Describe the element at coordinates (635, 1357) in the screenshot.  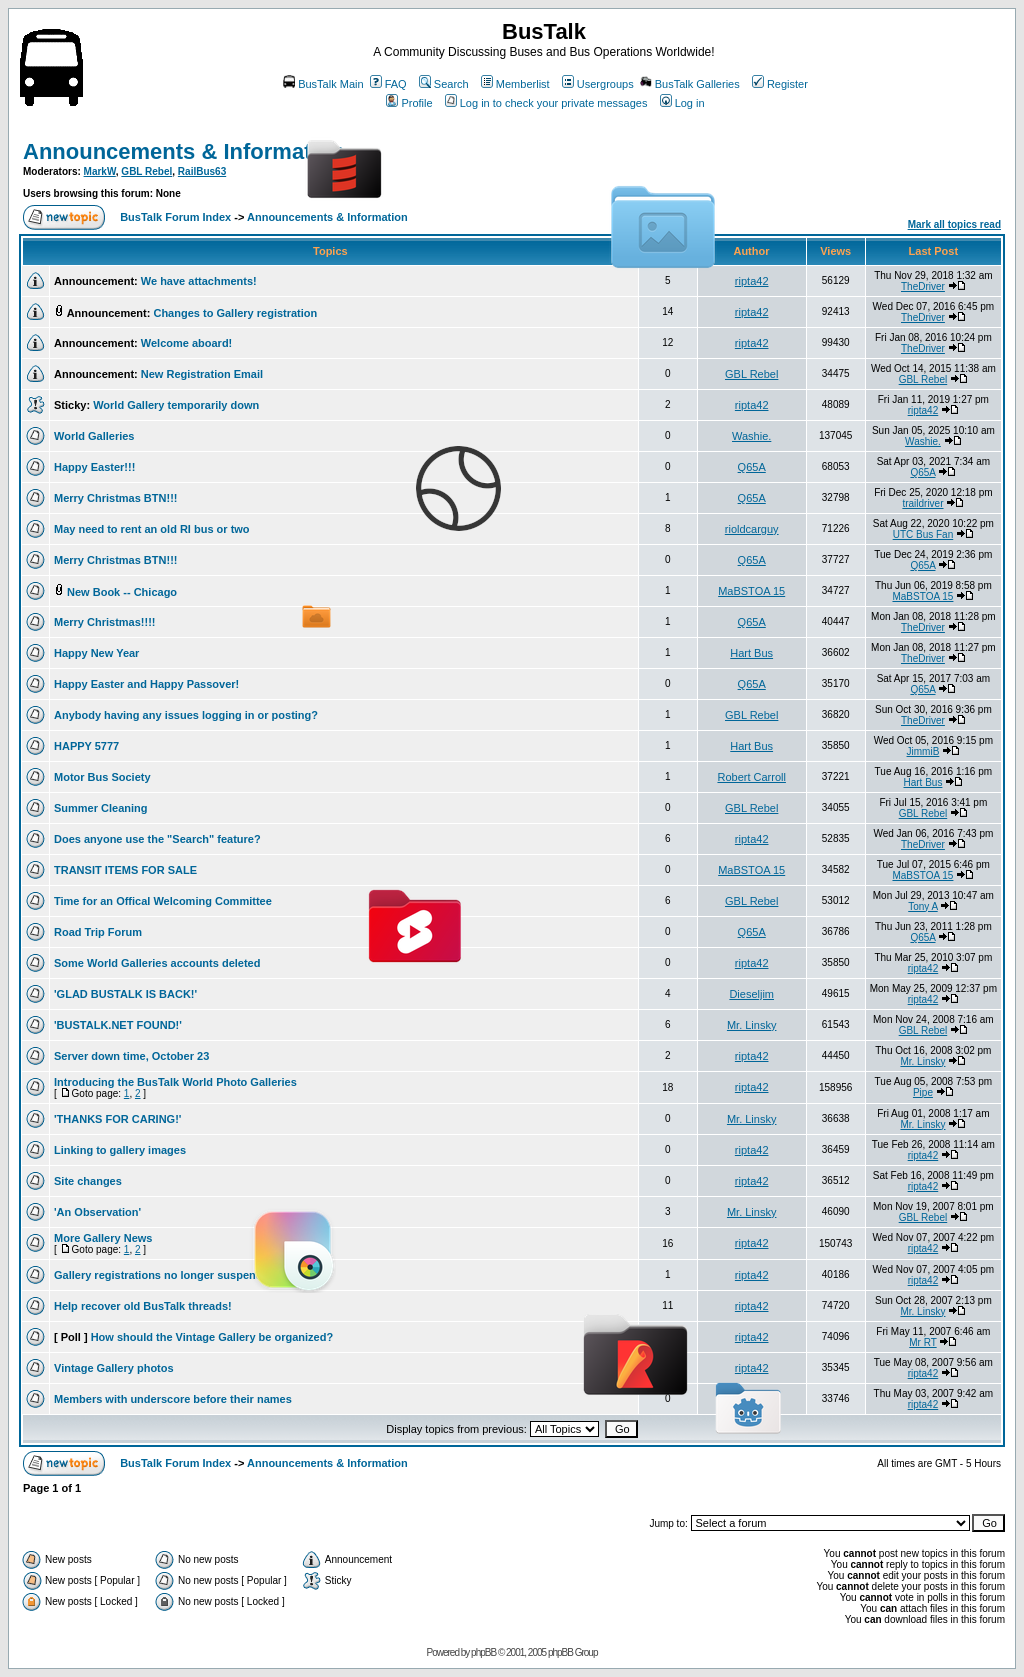
I see `open rollup.js project folder` at that location.